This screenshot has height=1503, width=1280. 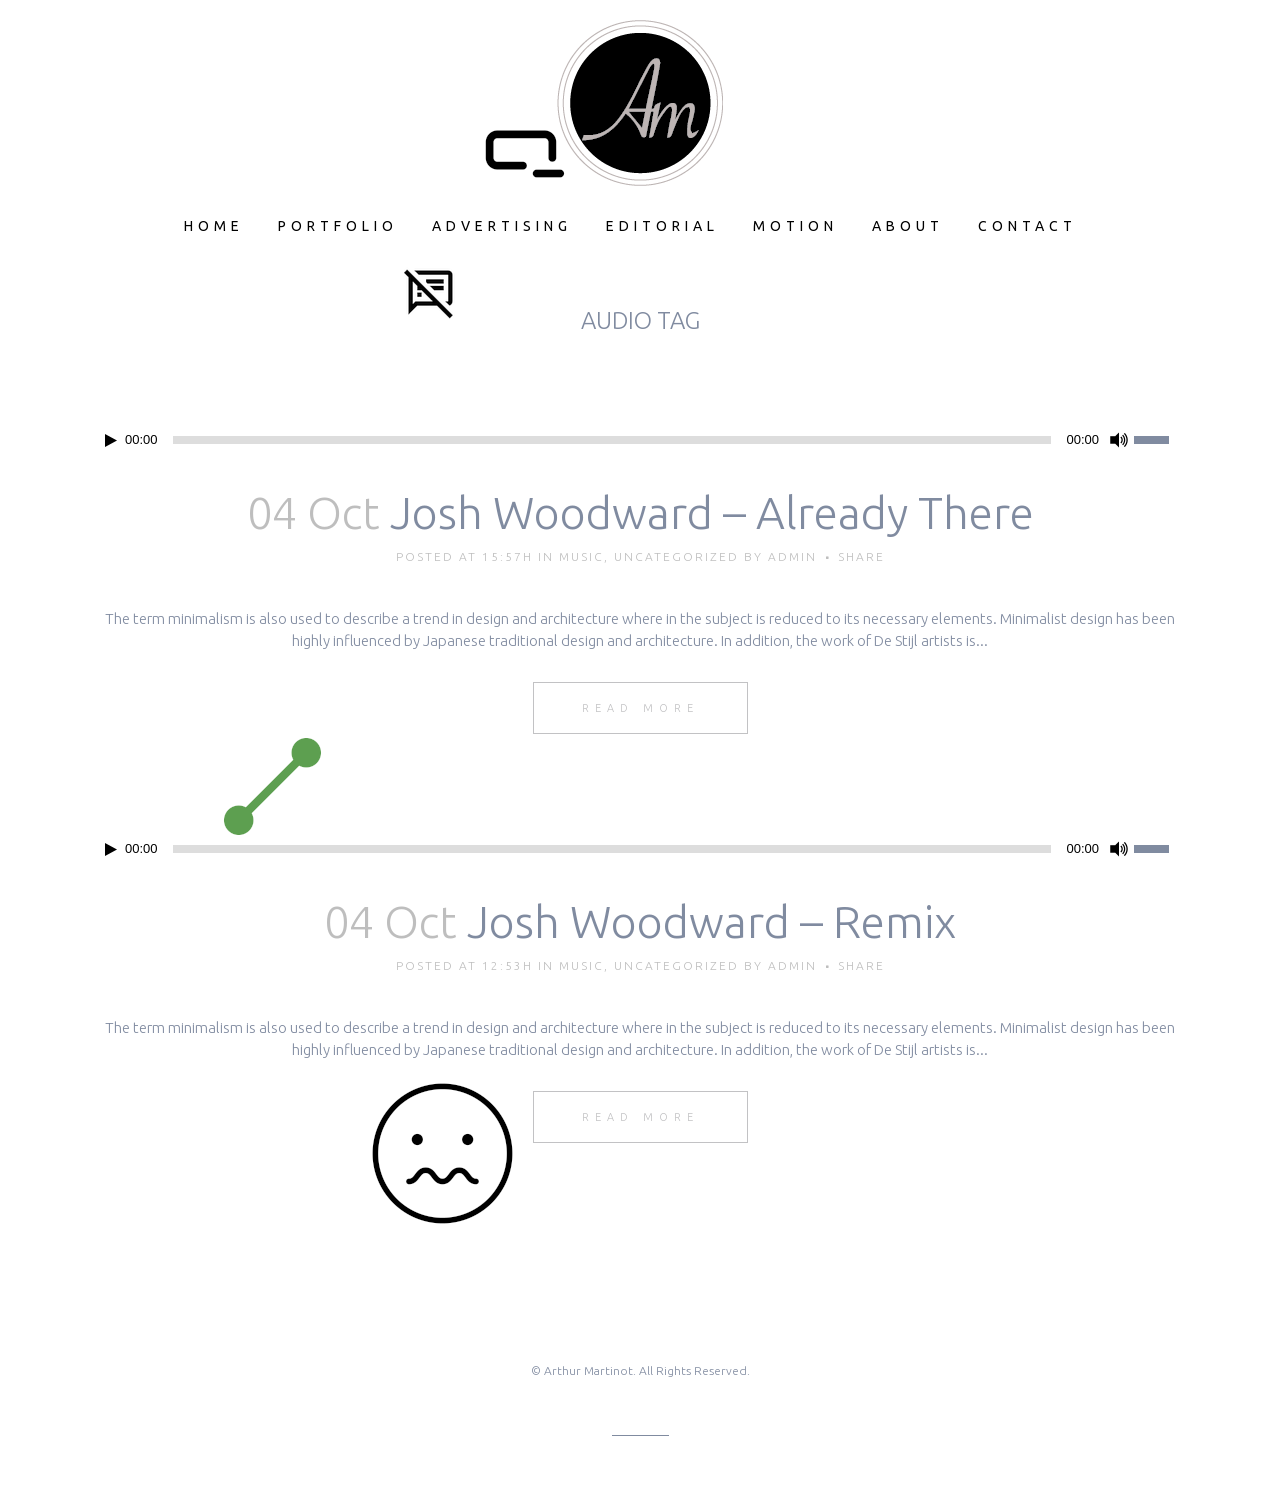 I want to click on indicates an error or something went wrong, so click(x=442, y=1153).